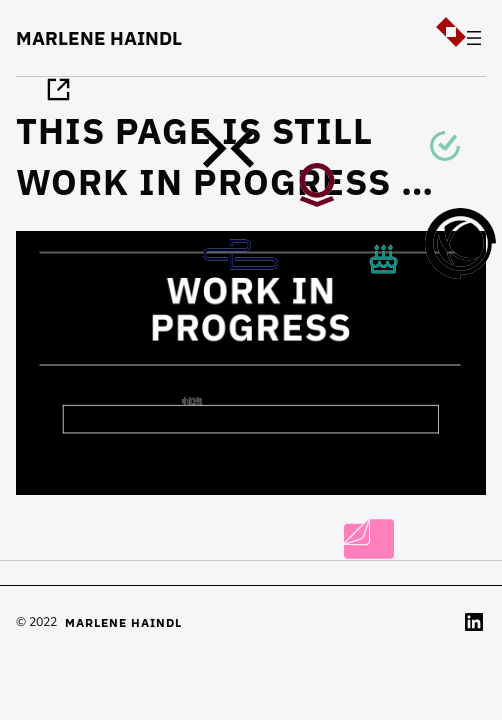  What do you see at coordinates (192, 401) in the screenshot?
I see `open xiaohongshu app` at bounding box center [192, 401].